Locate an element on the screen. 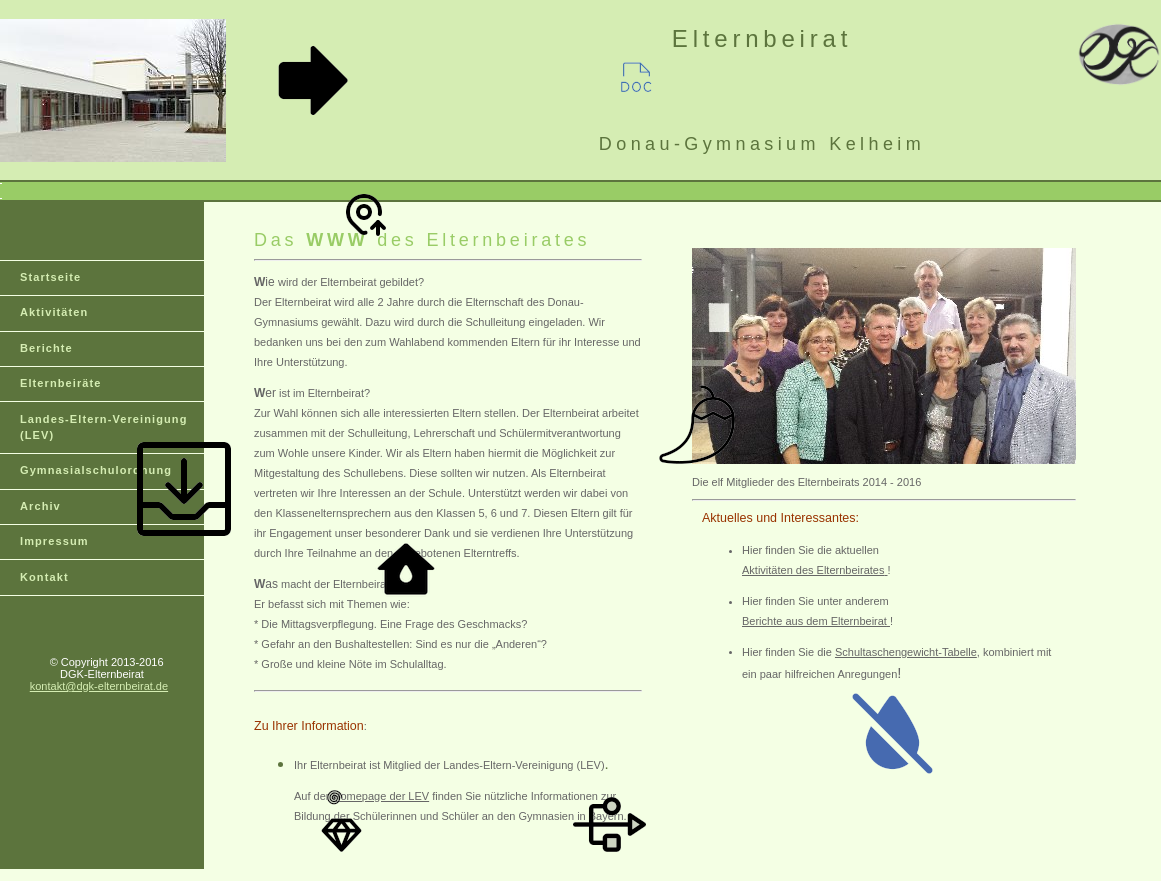  go forward or proceed to next step is located at coordinates (310, 80).